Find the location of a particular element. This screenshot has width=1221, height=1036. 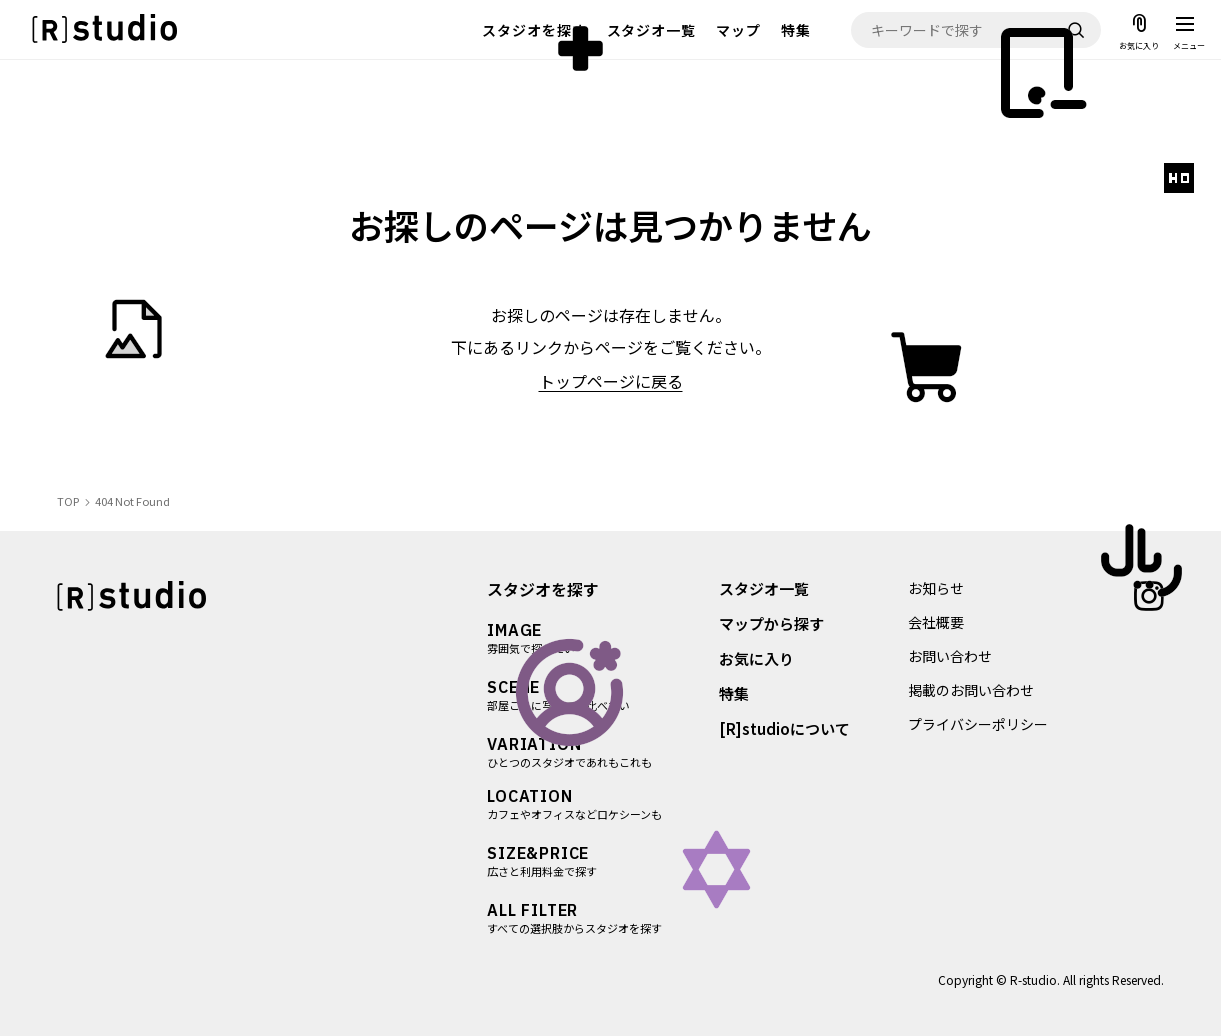

indicates jewish or hebrew content is located at coordinates (716, 869).